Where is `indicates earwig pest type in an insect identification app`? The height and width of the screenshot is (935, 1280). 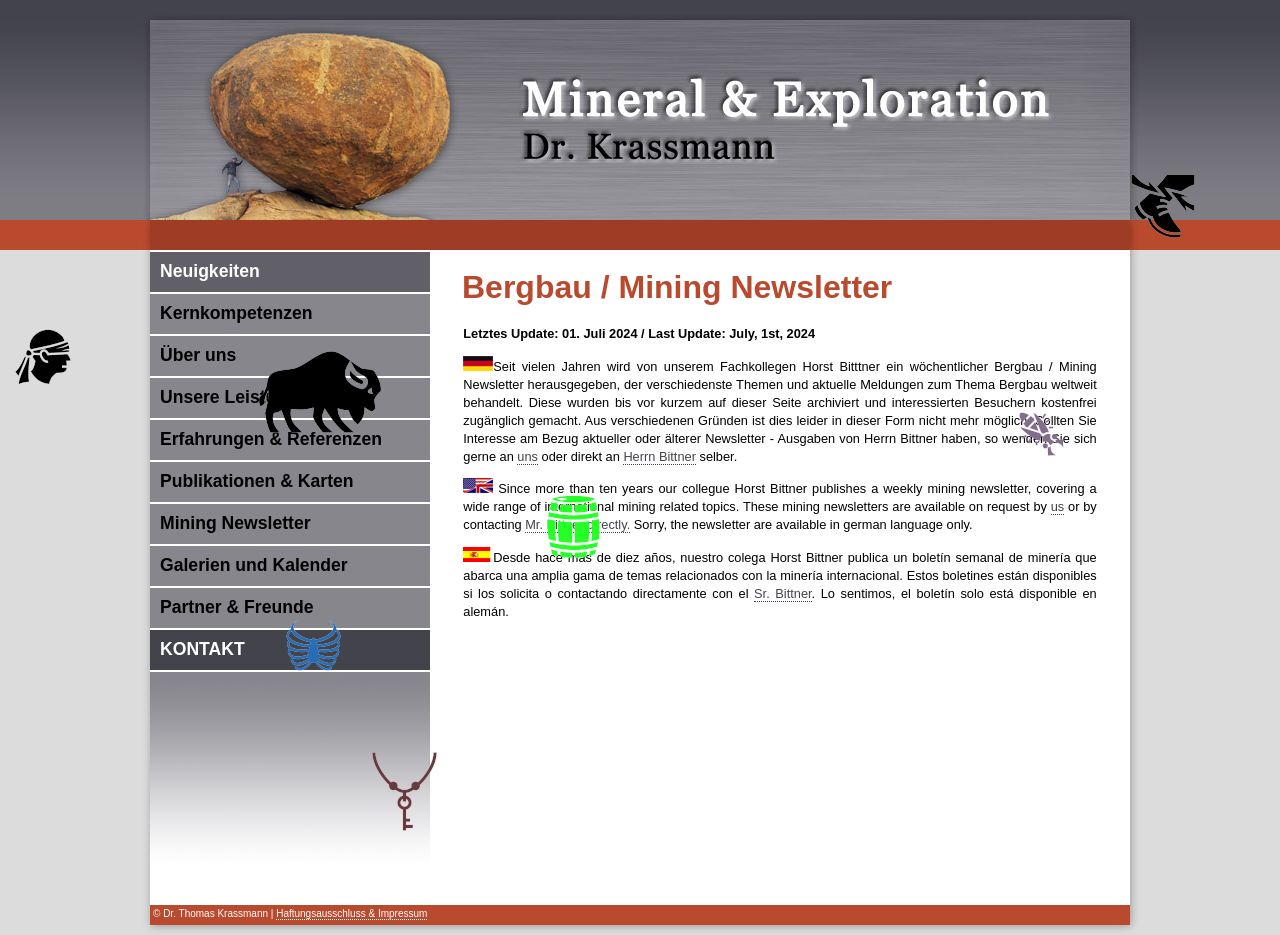 indicates earwig pest type in an insect identification app is located at coordinates (1041, 434).